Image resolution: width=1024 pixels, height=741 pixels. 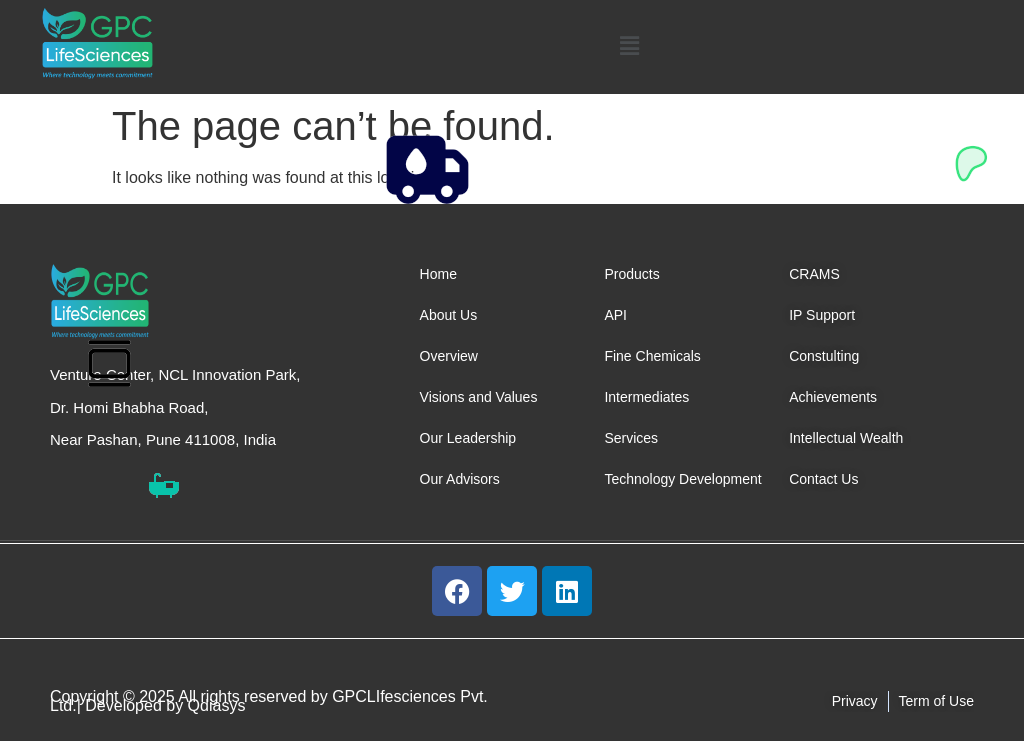 I want to click on indicates bathroom or bathing facilities, so click(x=164, y=486).